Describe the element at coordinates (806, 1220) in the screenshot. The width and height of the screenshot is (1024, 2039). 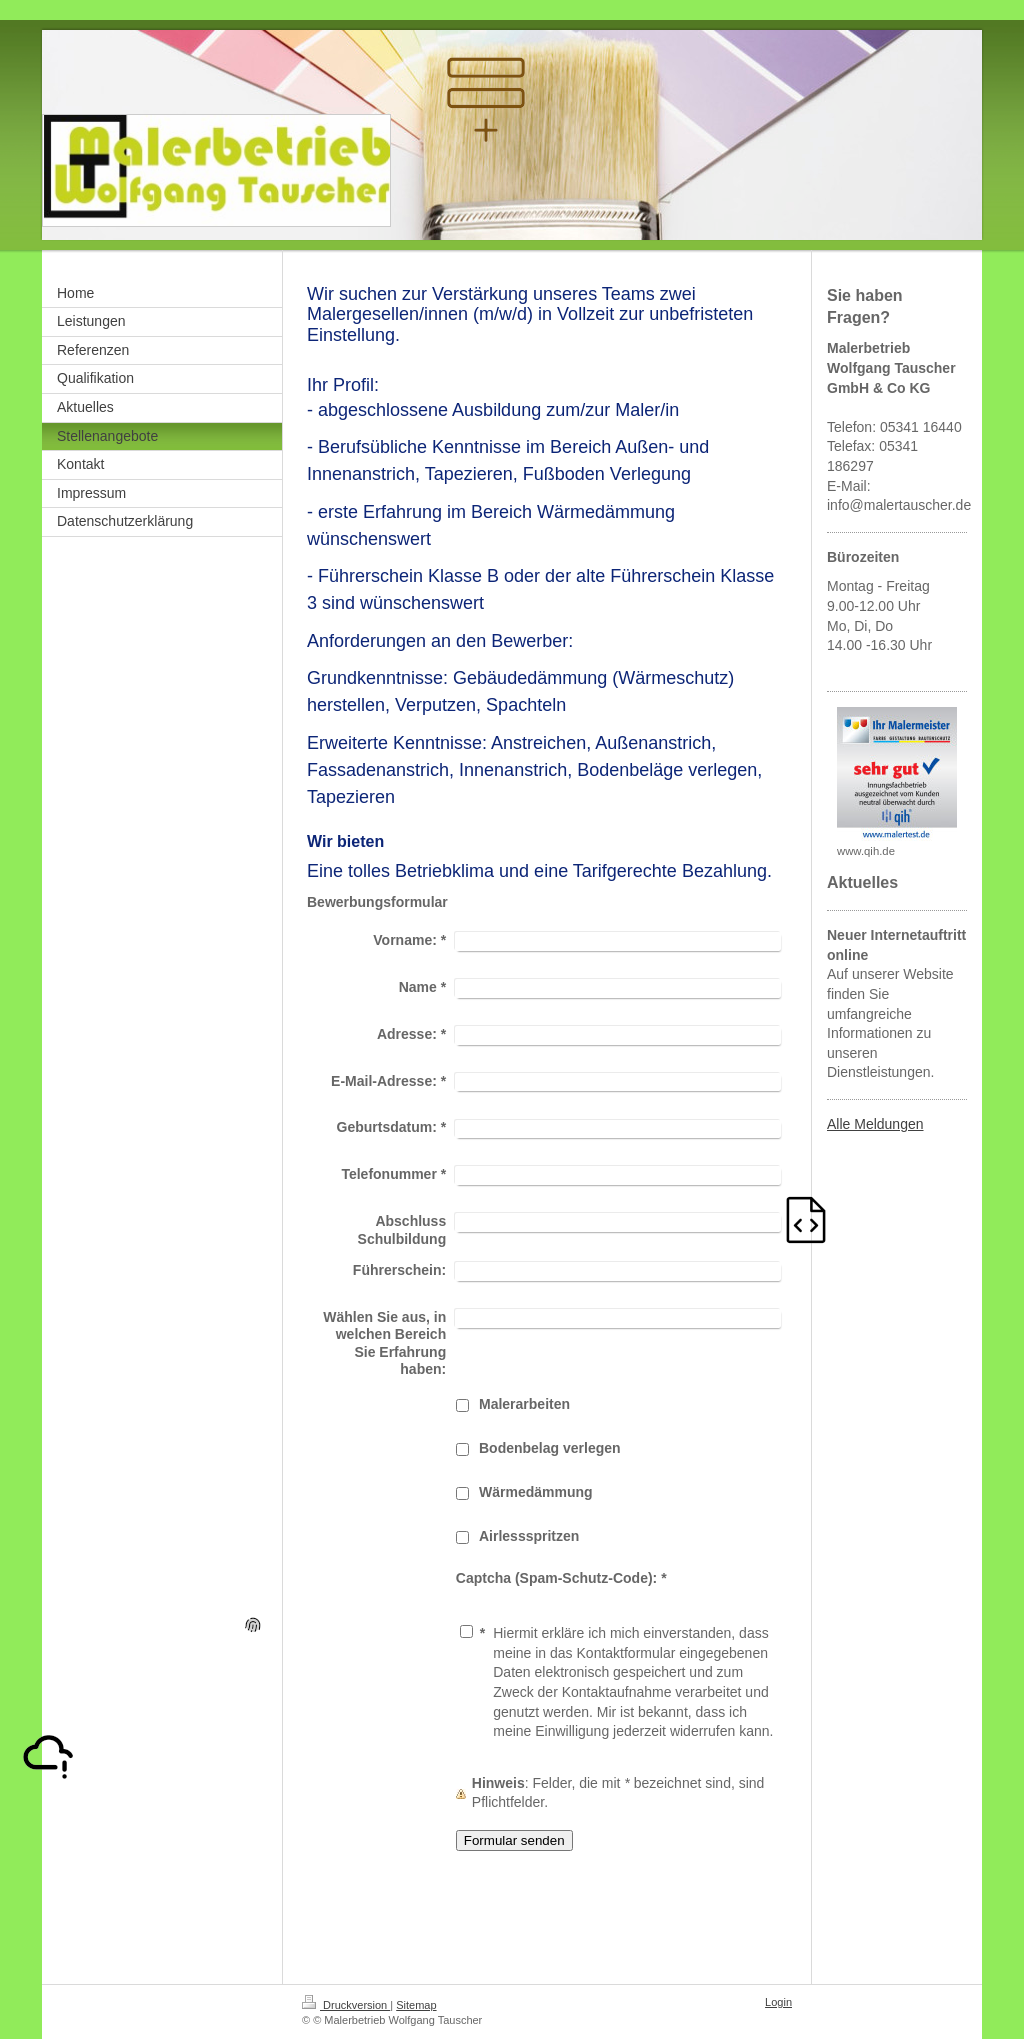
I see `view source code file` at that location.